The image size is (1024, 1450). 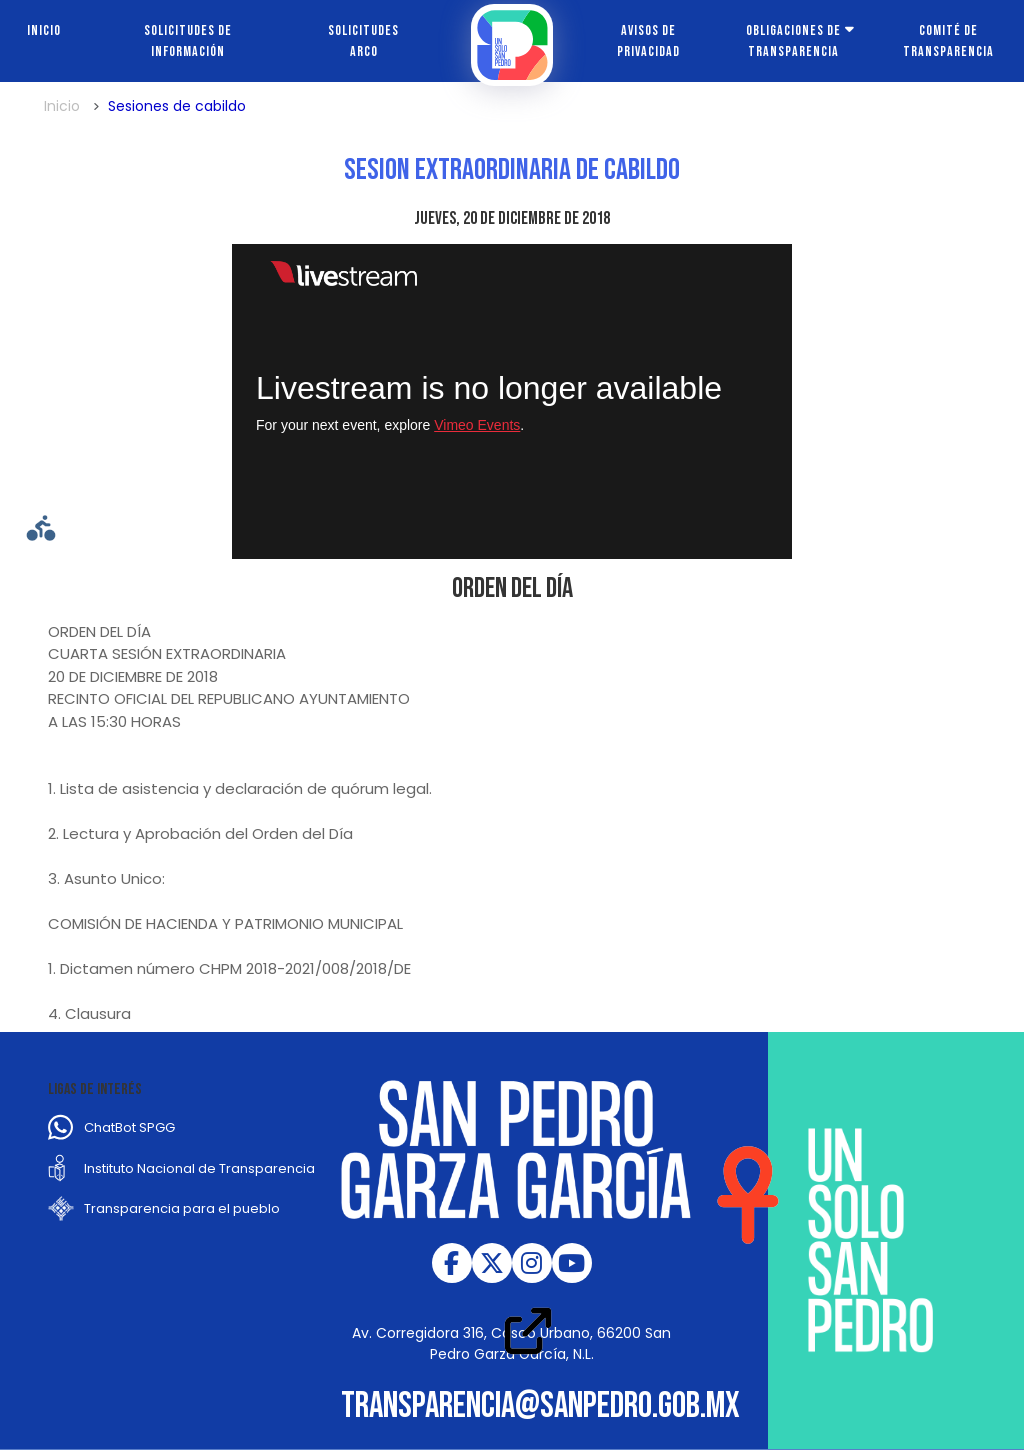 I want to click on open link in a new tab or window, so click(x=528, y=1331).